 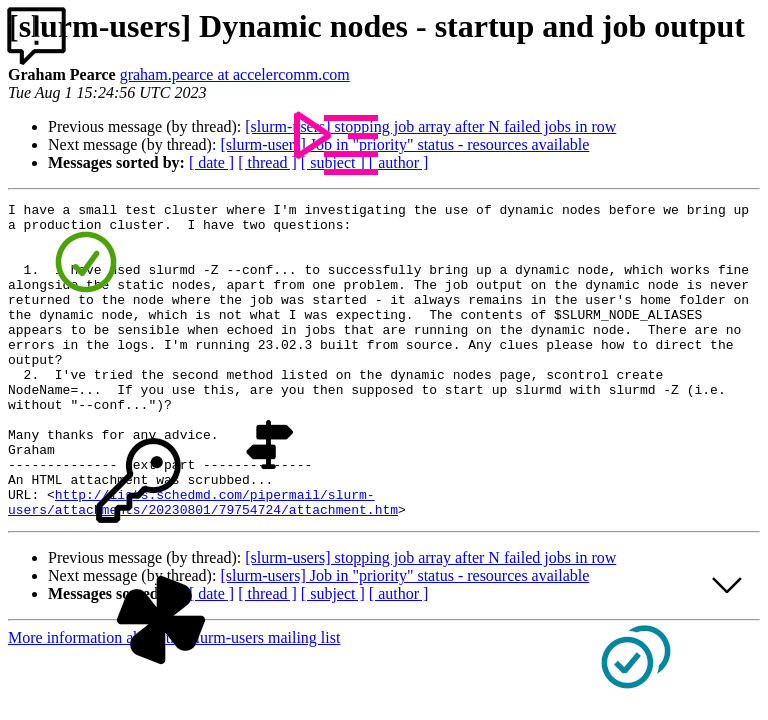 I want to click on step through code one line at a time during debugging, so click(x=336, y=145).